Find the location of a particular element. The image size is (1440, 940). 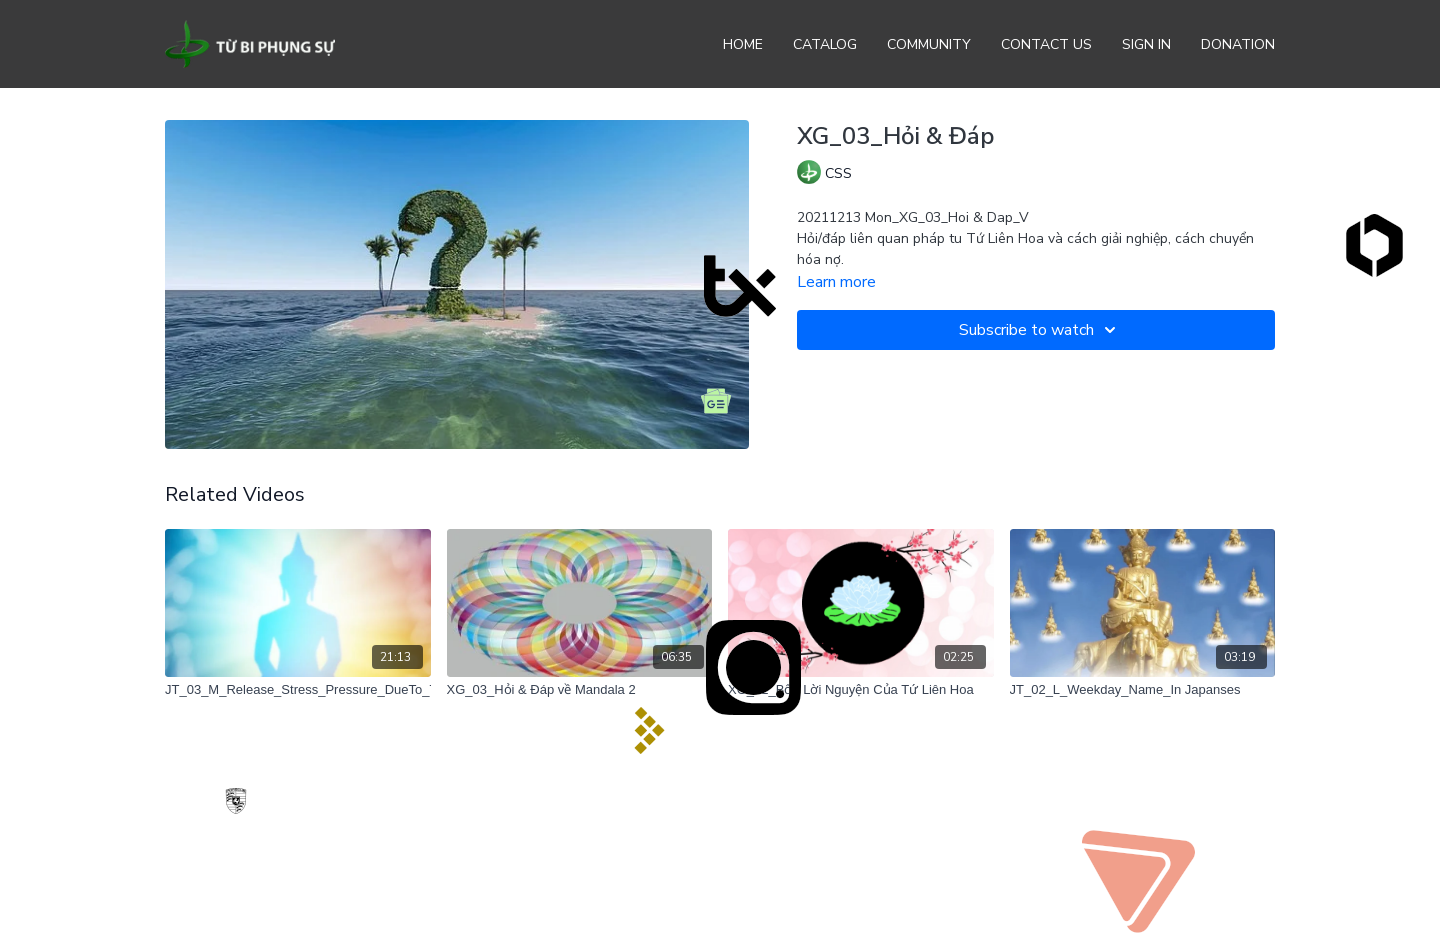

open the PlanGrid app is located at coordinates (753, 667).